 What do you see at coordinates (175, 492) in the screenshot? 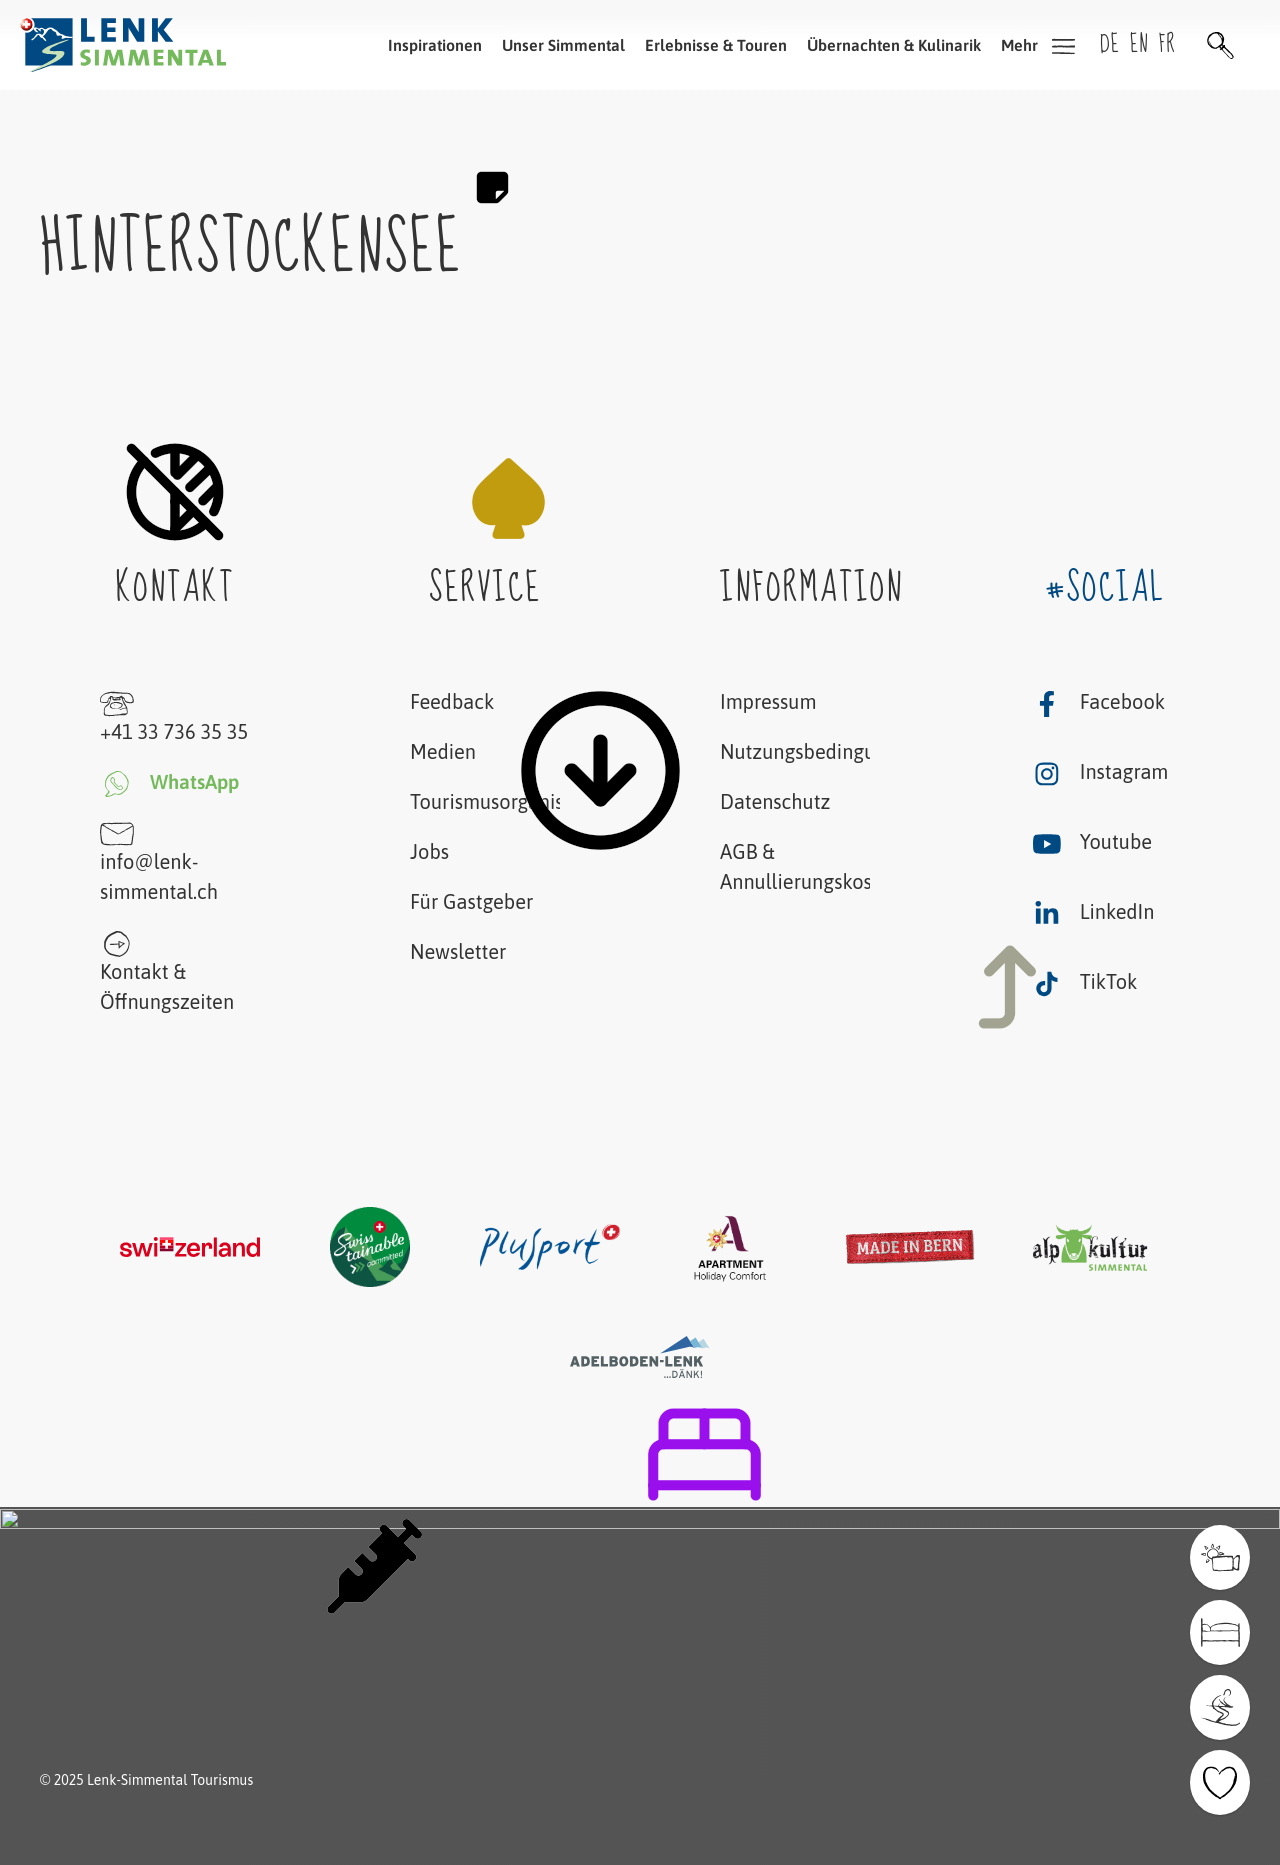
I see `disable screen brightness adjustment` at bounding box center [175, 492].